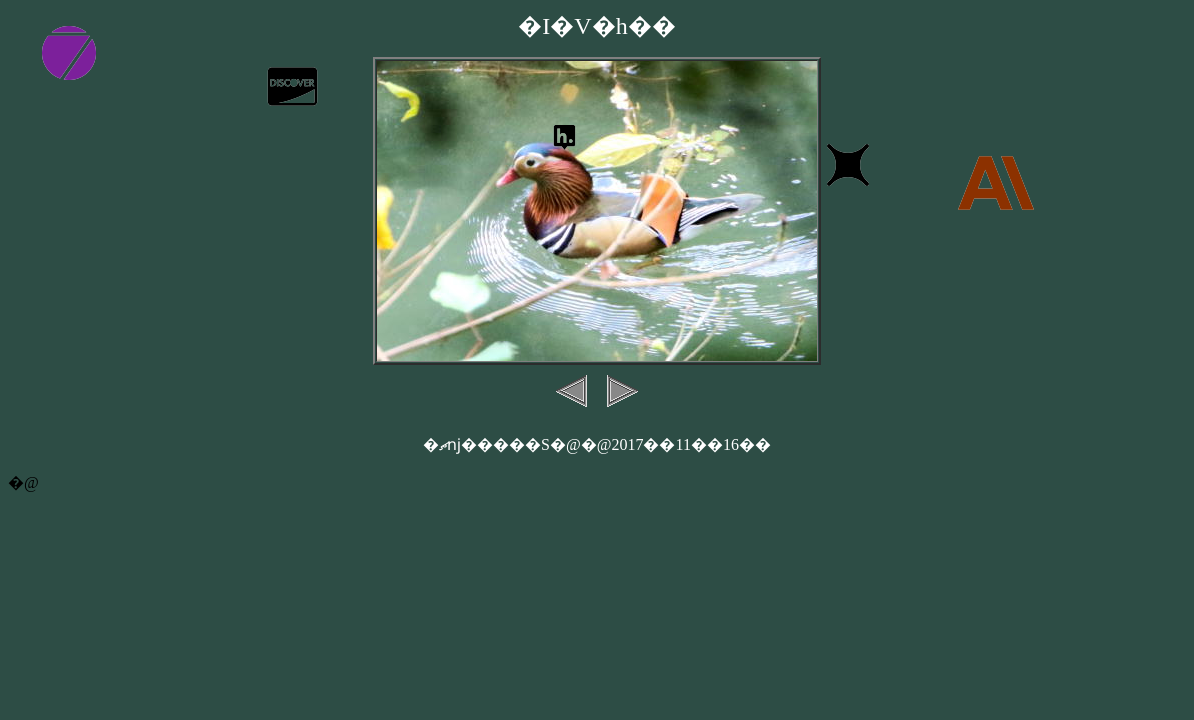 Image resolution: width=1194 pixels, height=720 pixels. I want to click on pay with Discover card, so click(292, 86).